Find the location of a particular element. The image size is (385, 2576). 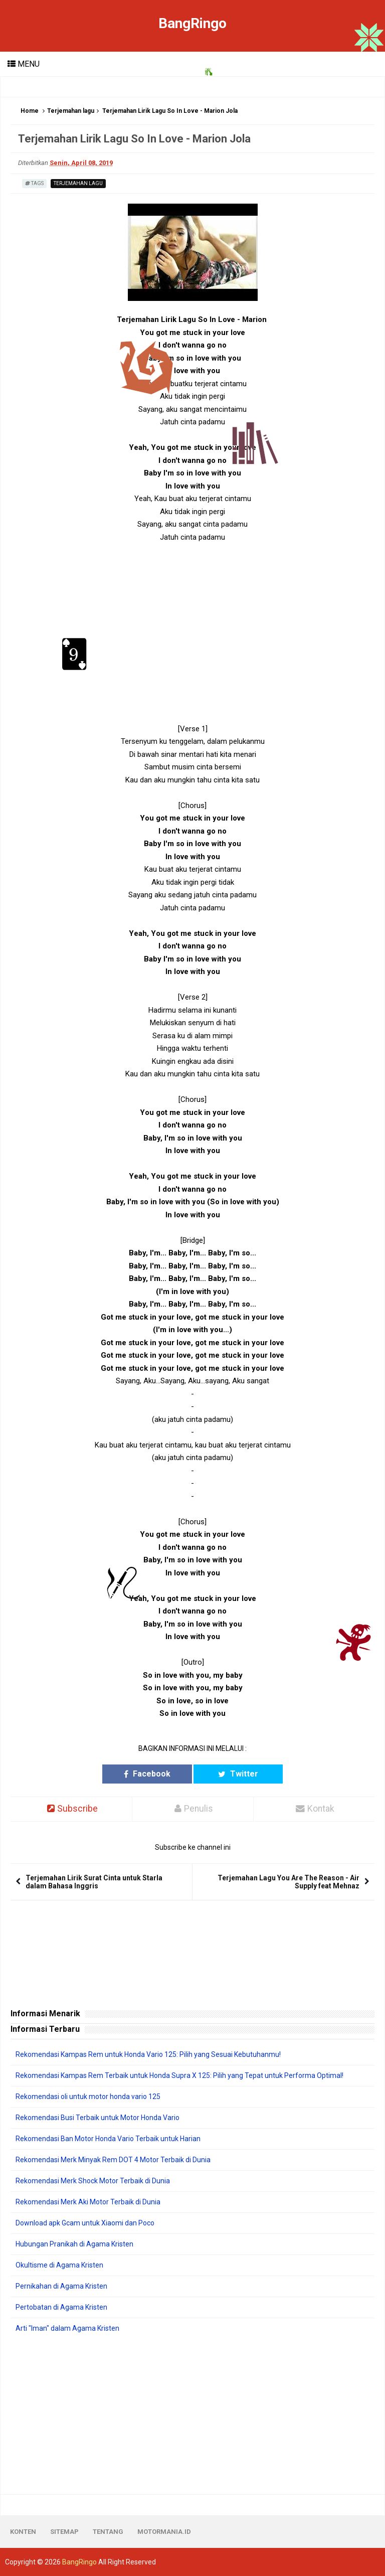

access your library or book collection is located at coordinates (255, 441).